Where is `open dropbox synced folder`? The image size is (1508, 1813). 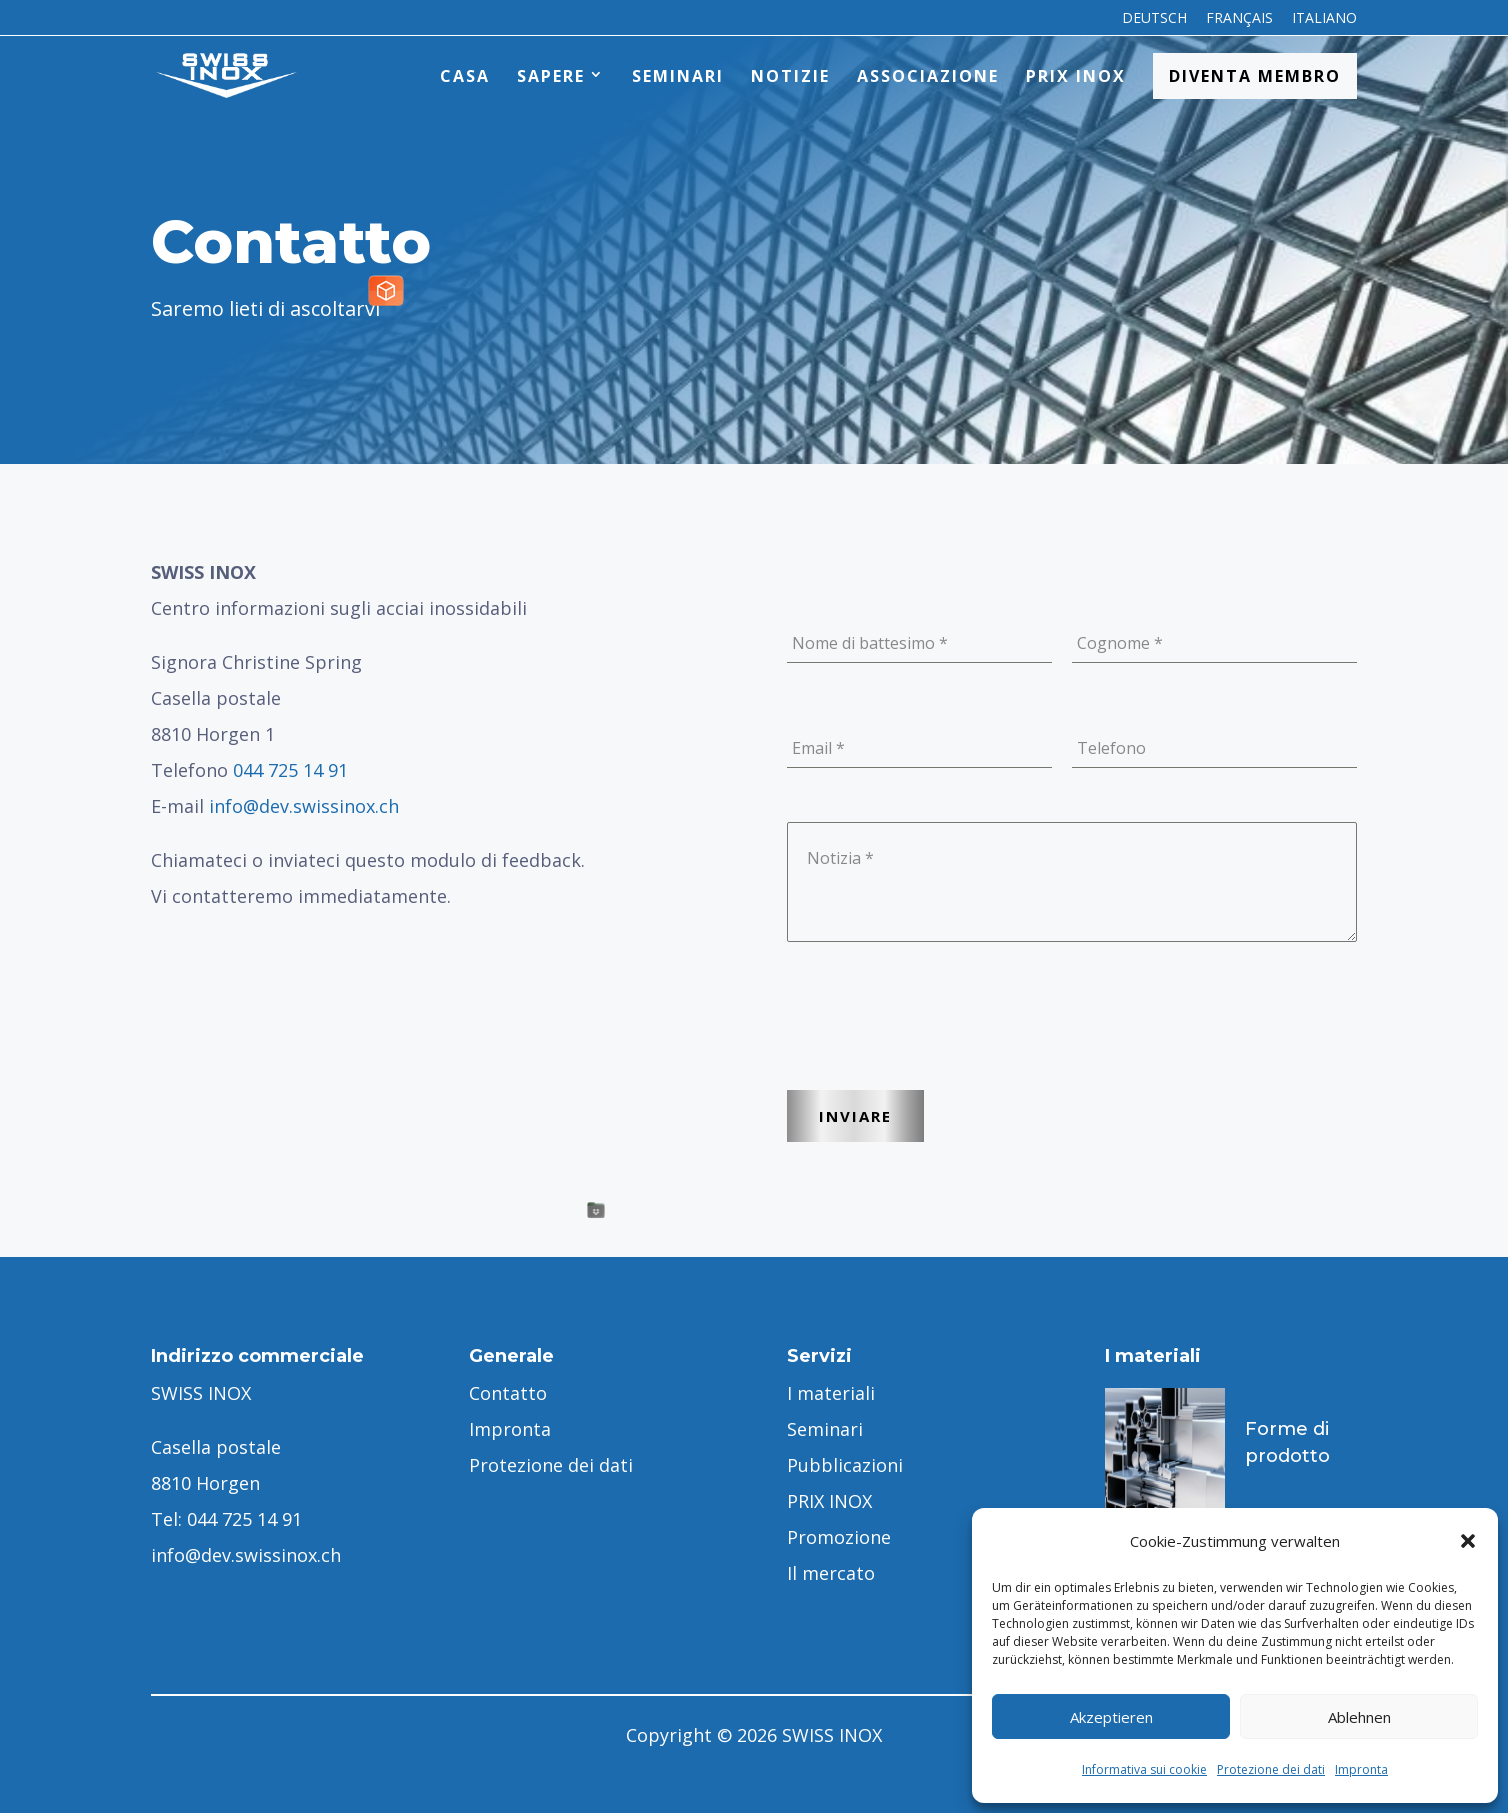
open dropbox synced folder is located at coordinates (596, 1210).